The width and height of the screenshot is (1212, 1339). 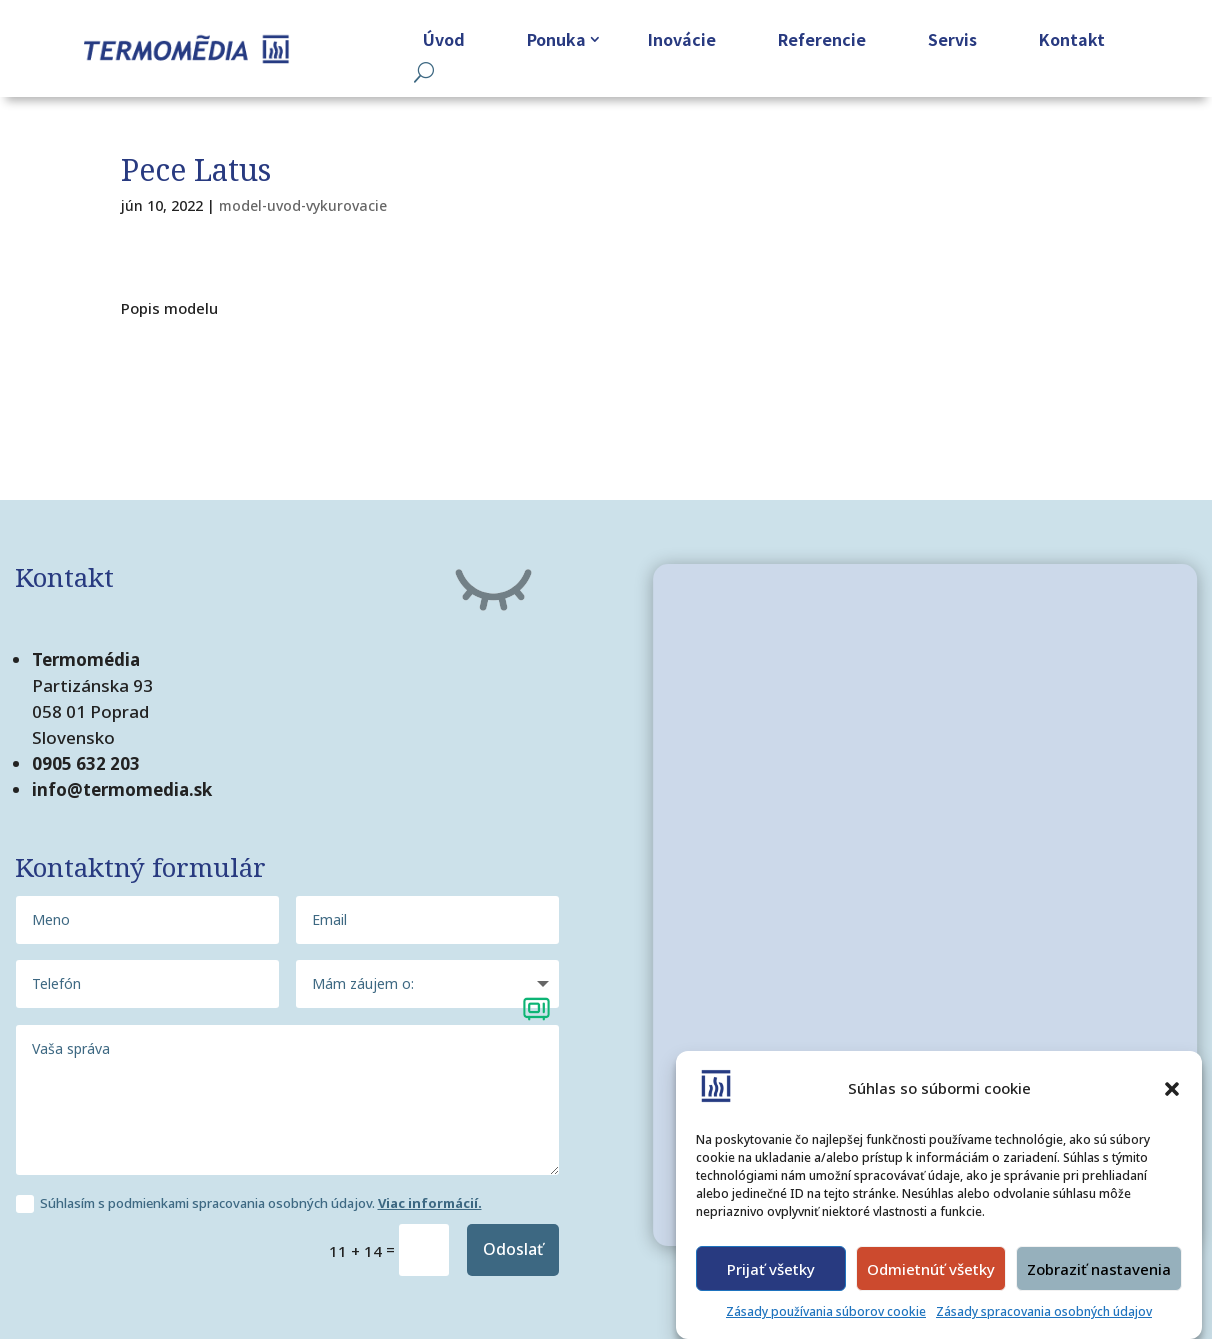 What do you see at coordinates (536, 1008) in the screenshot?
I see `access microwave or kitchen appliance controls` at bounding box center [536, 1008].